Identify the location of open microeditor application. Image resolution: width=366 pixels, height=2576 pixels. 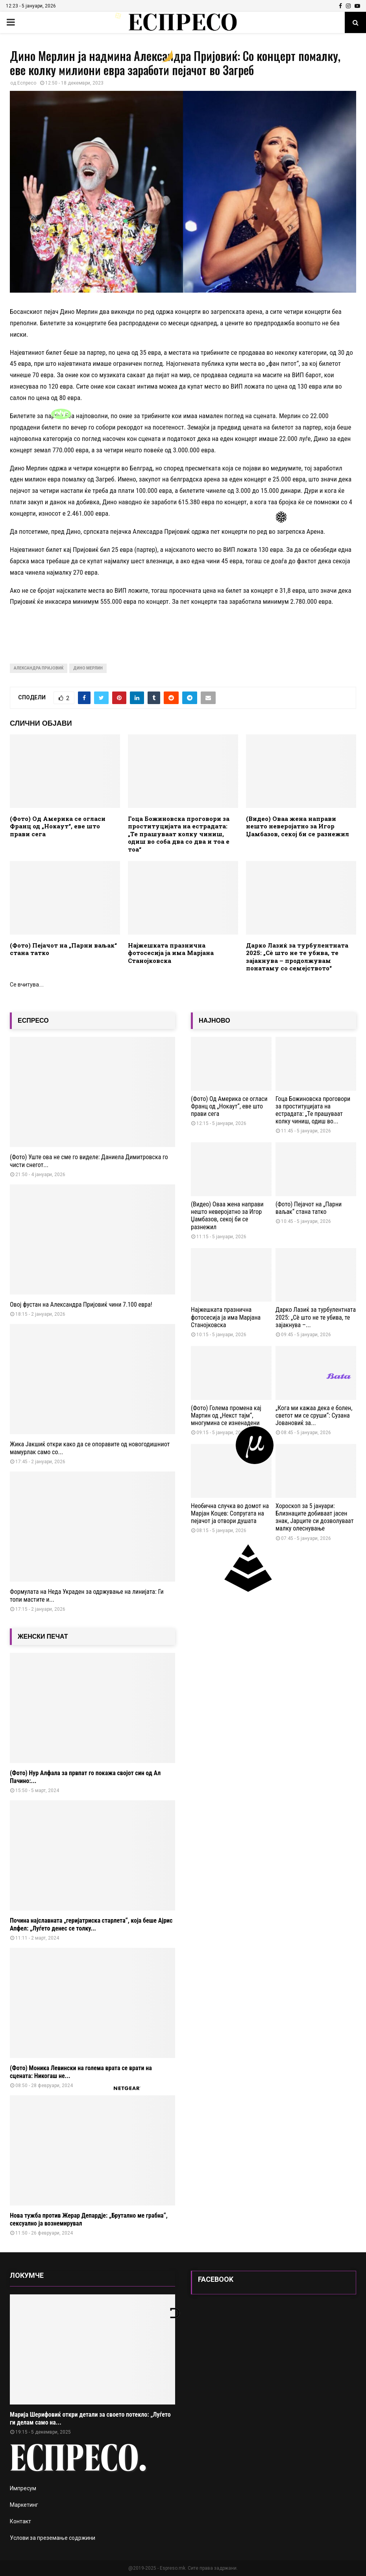
(255, 1445).